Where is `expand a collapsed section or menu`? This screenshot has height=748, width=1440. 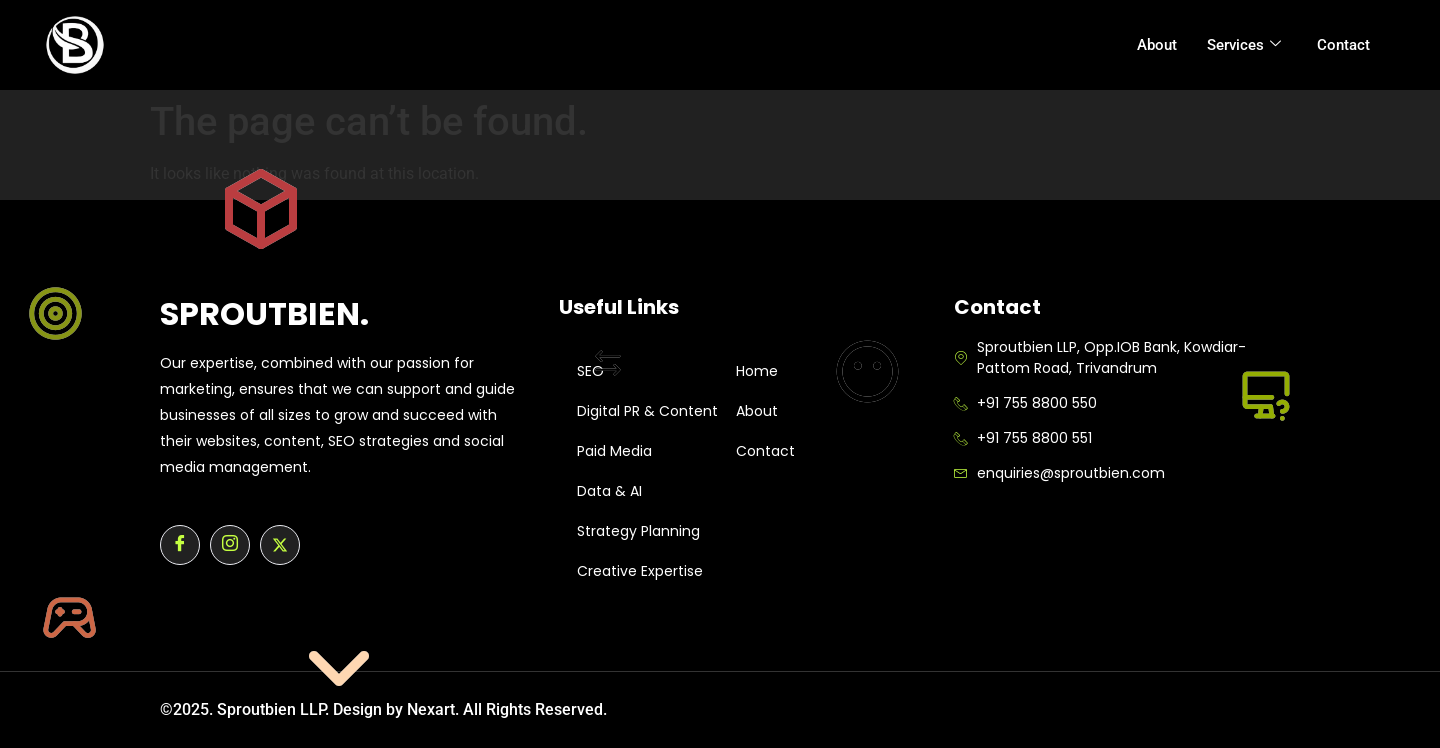 expand a collapsed section or menu is located at coordinates (339, 666).